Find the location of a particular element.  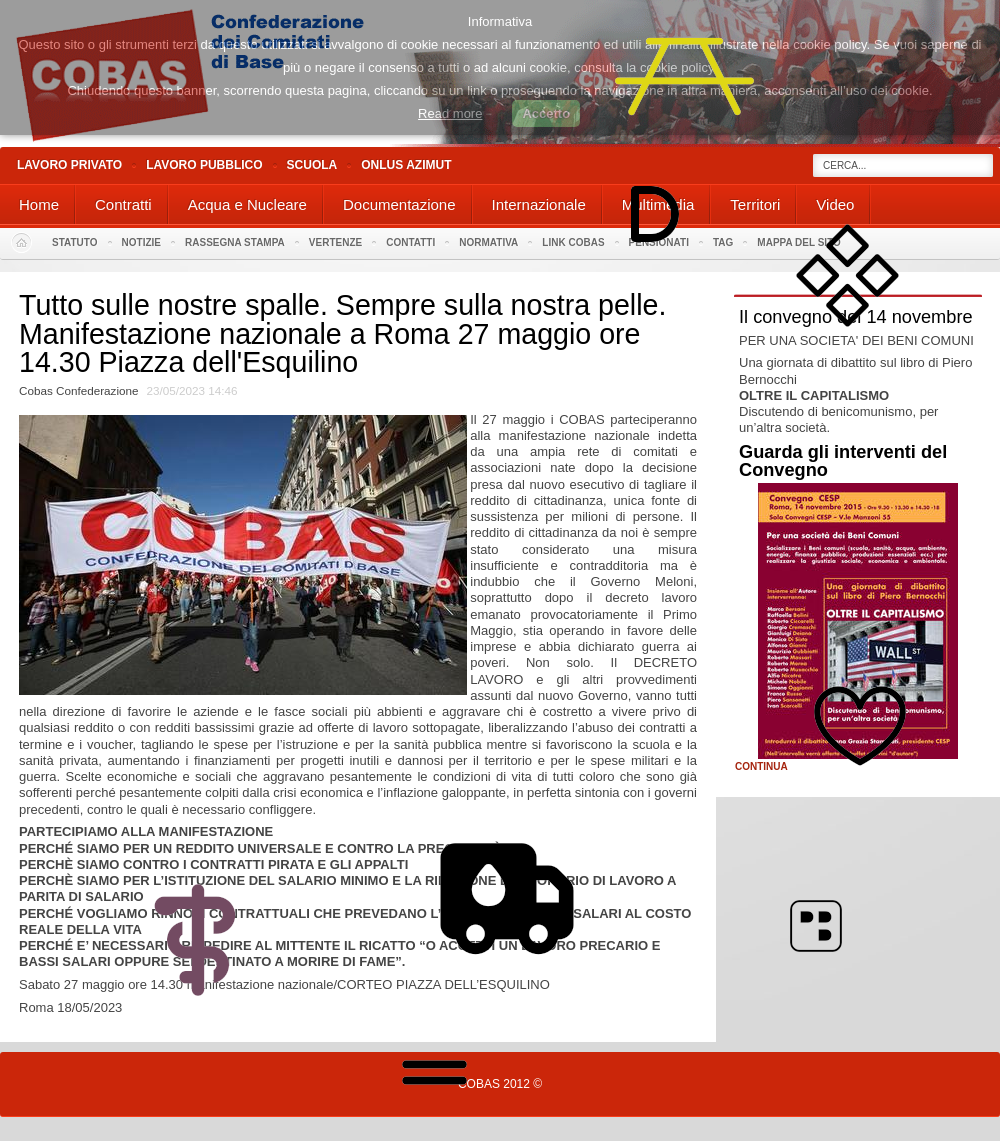

water delivery service is located at coordinates (507, 895).